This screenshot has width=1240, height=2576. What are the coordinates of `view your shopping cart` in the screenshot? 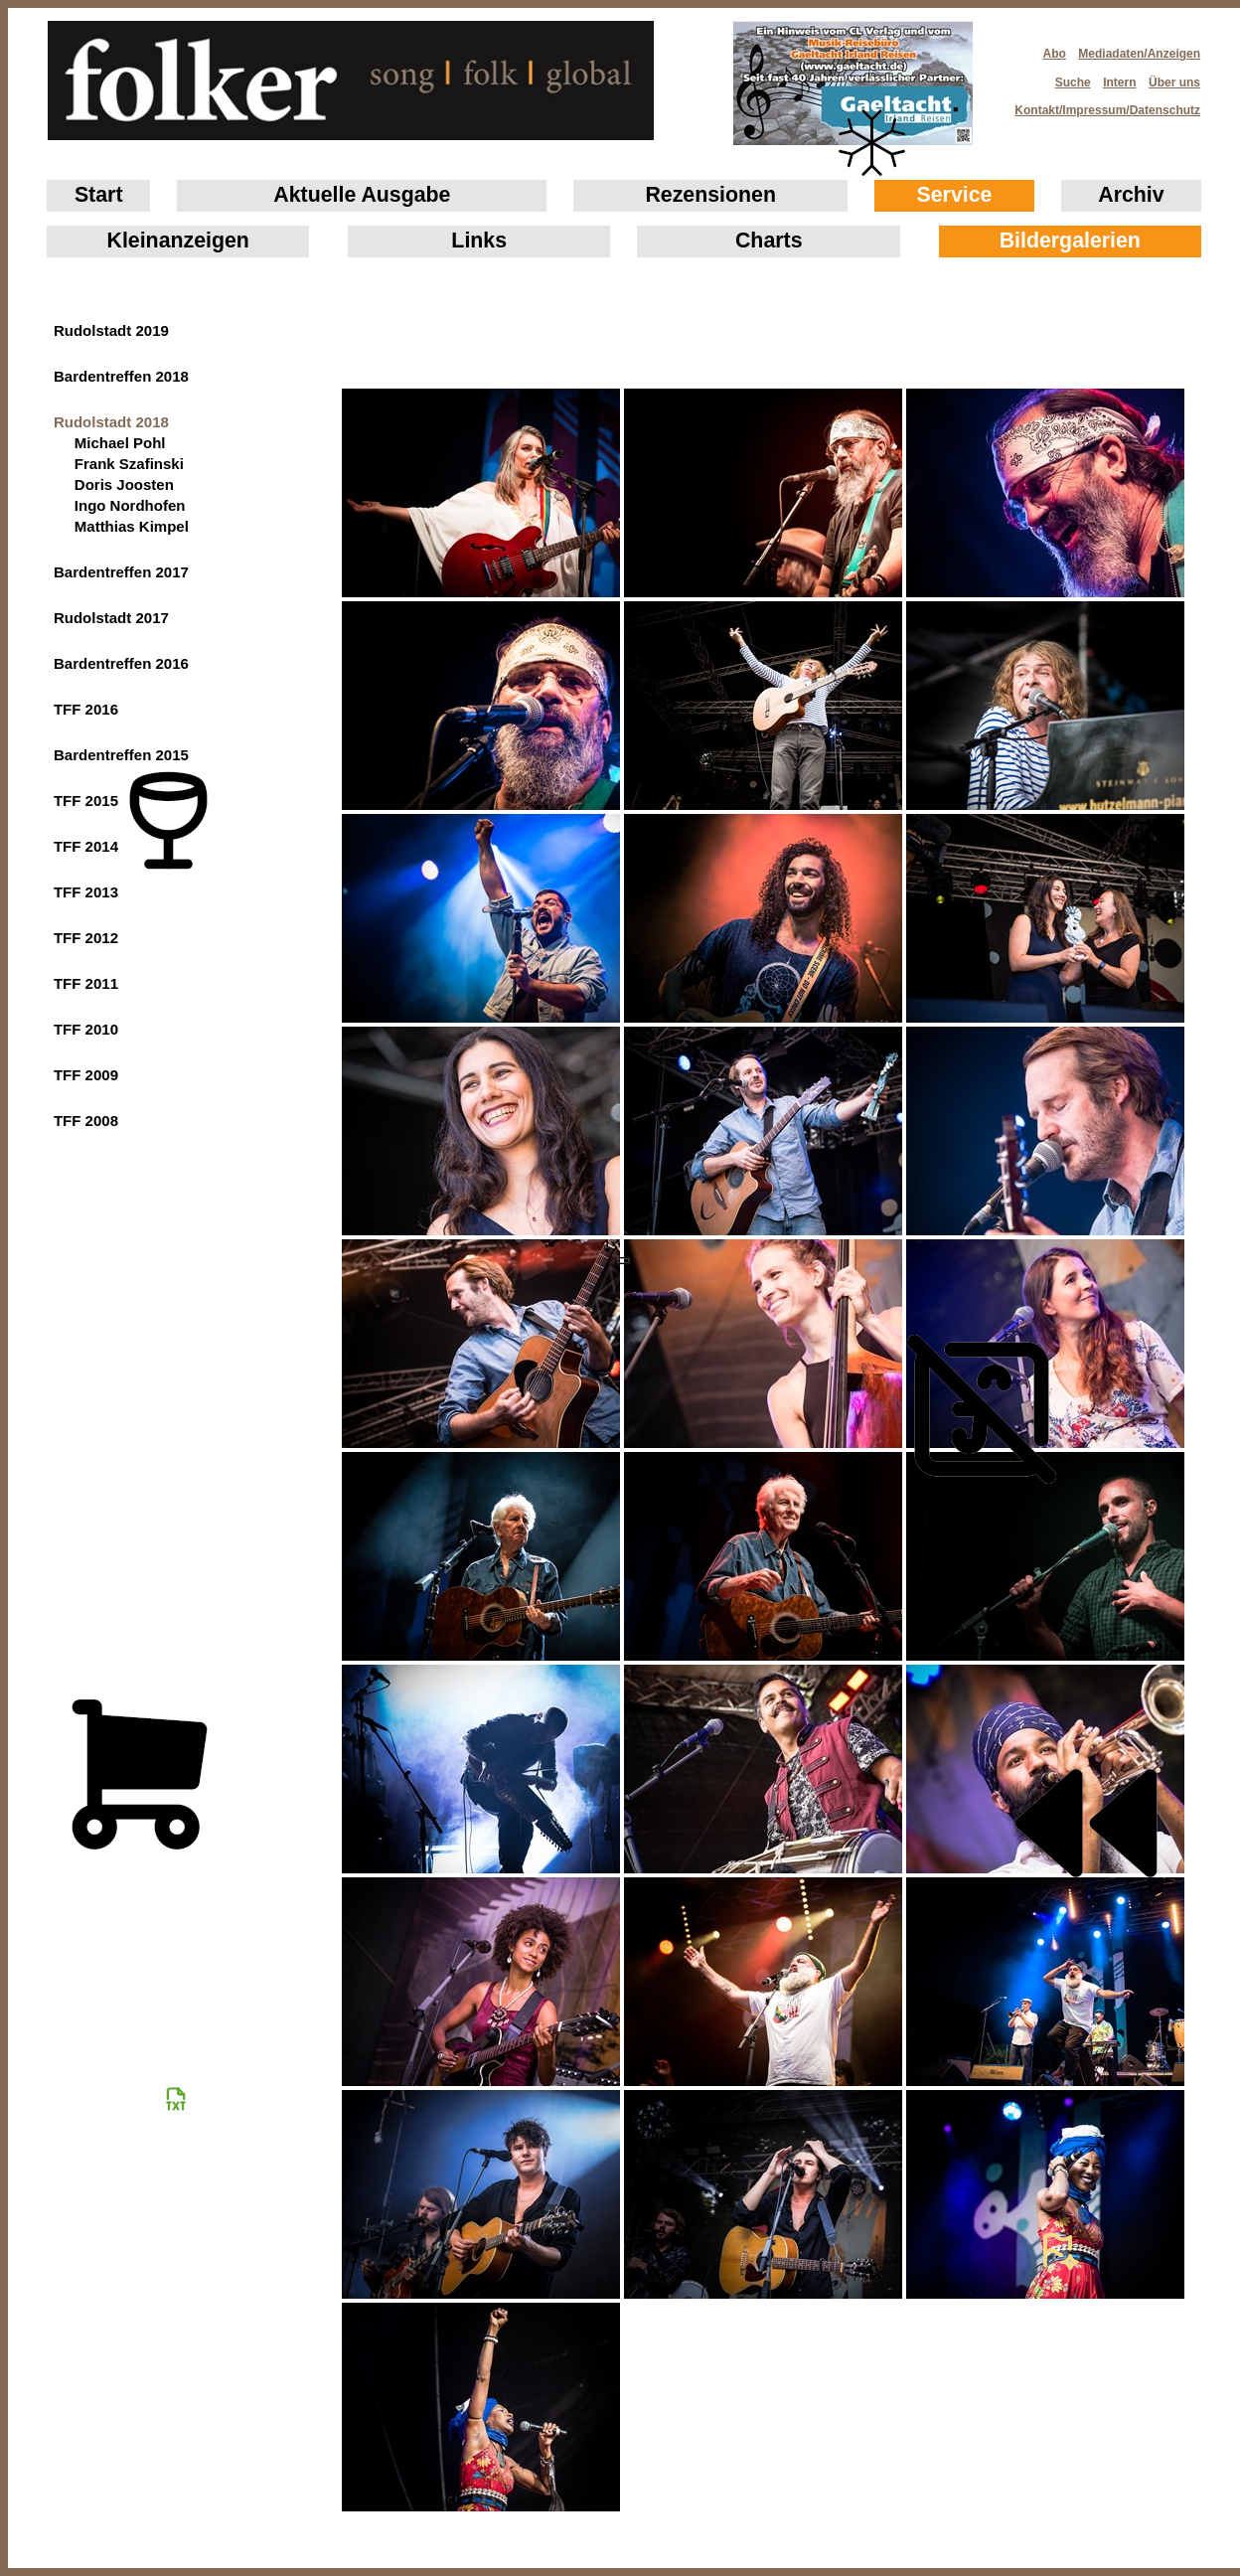 It's located at (139, 1774).